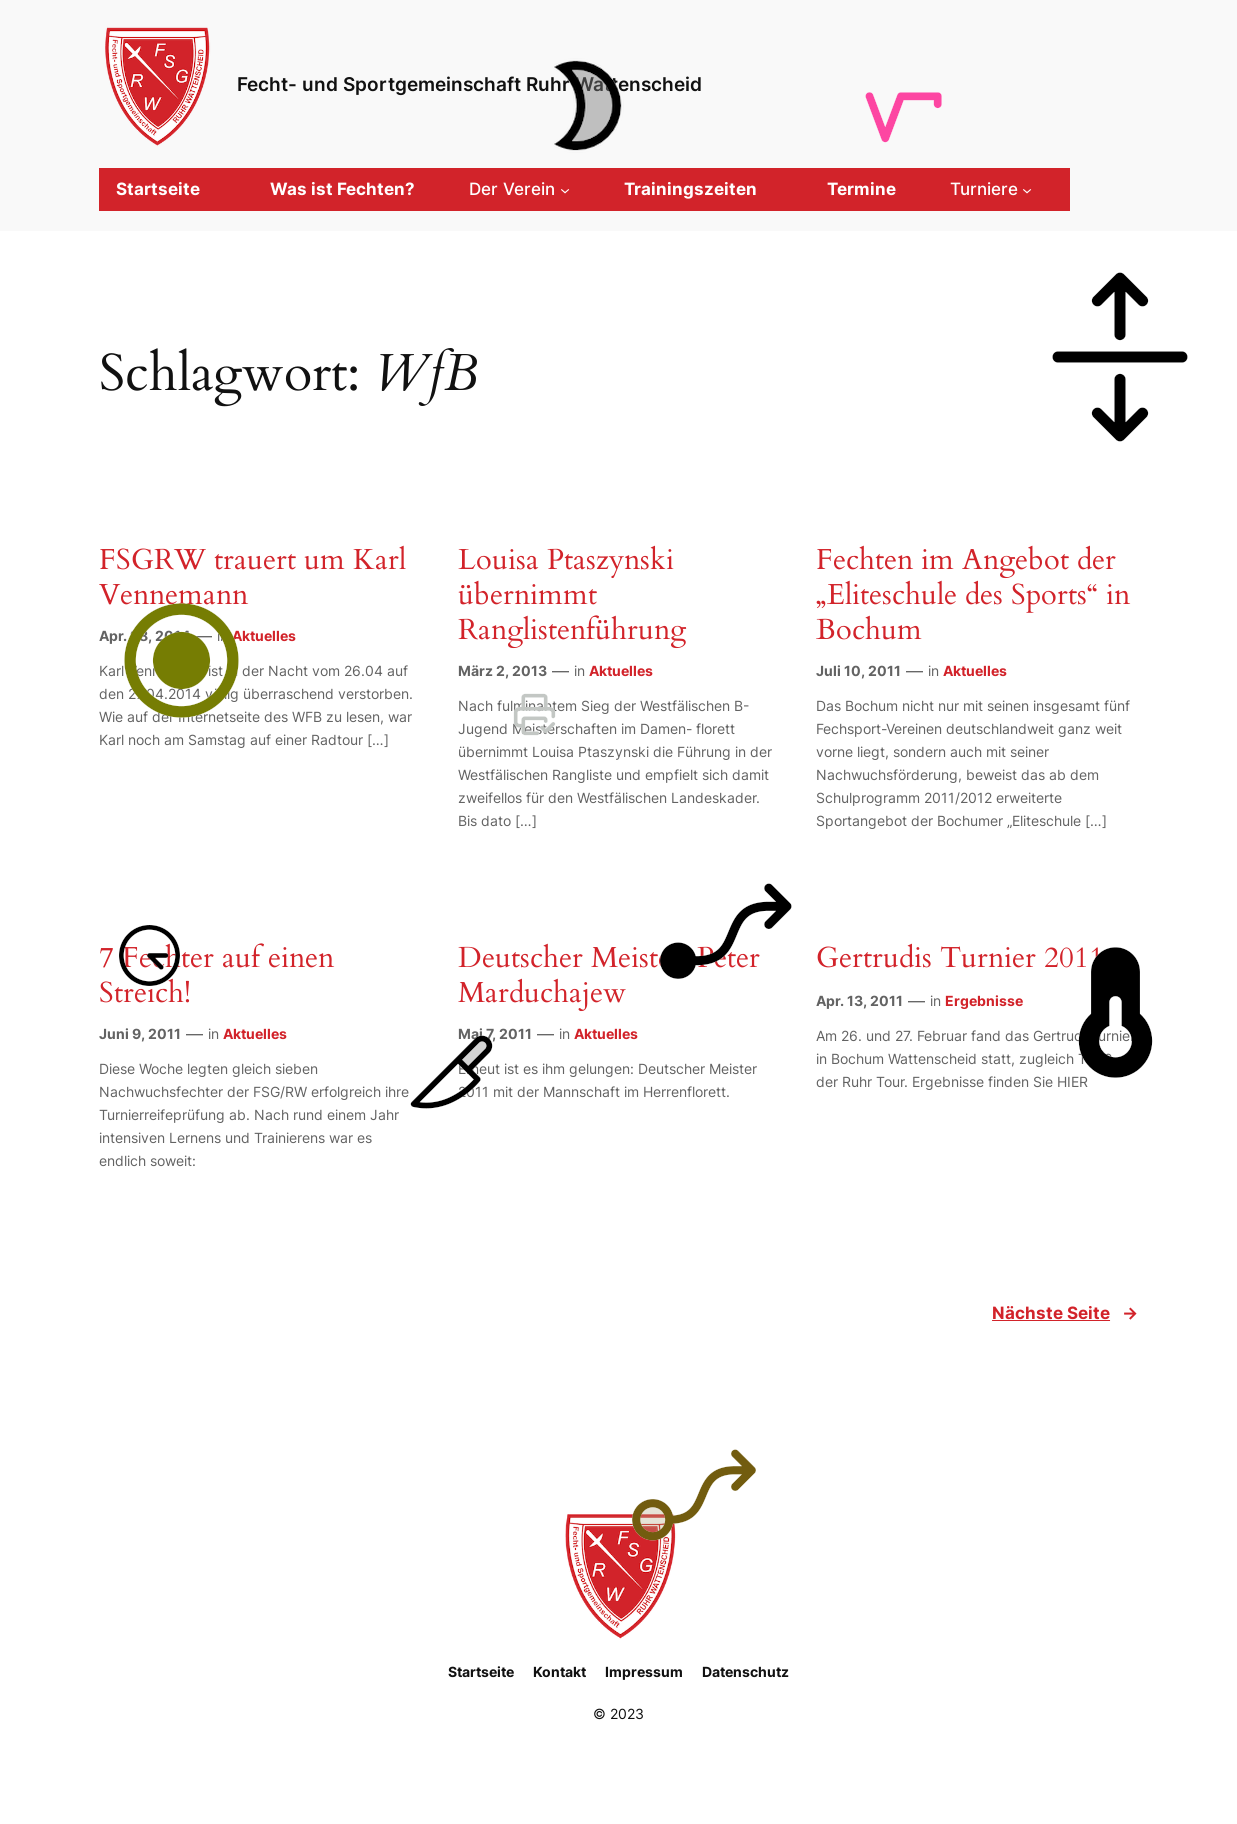  What do you see at coordinates (181, 660) in the screenshot?
I see `selected radio button option` at bounding box center [181, 660].